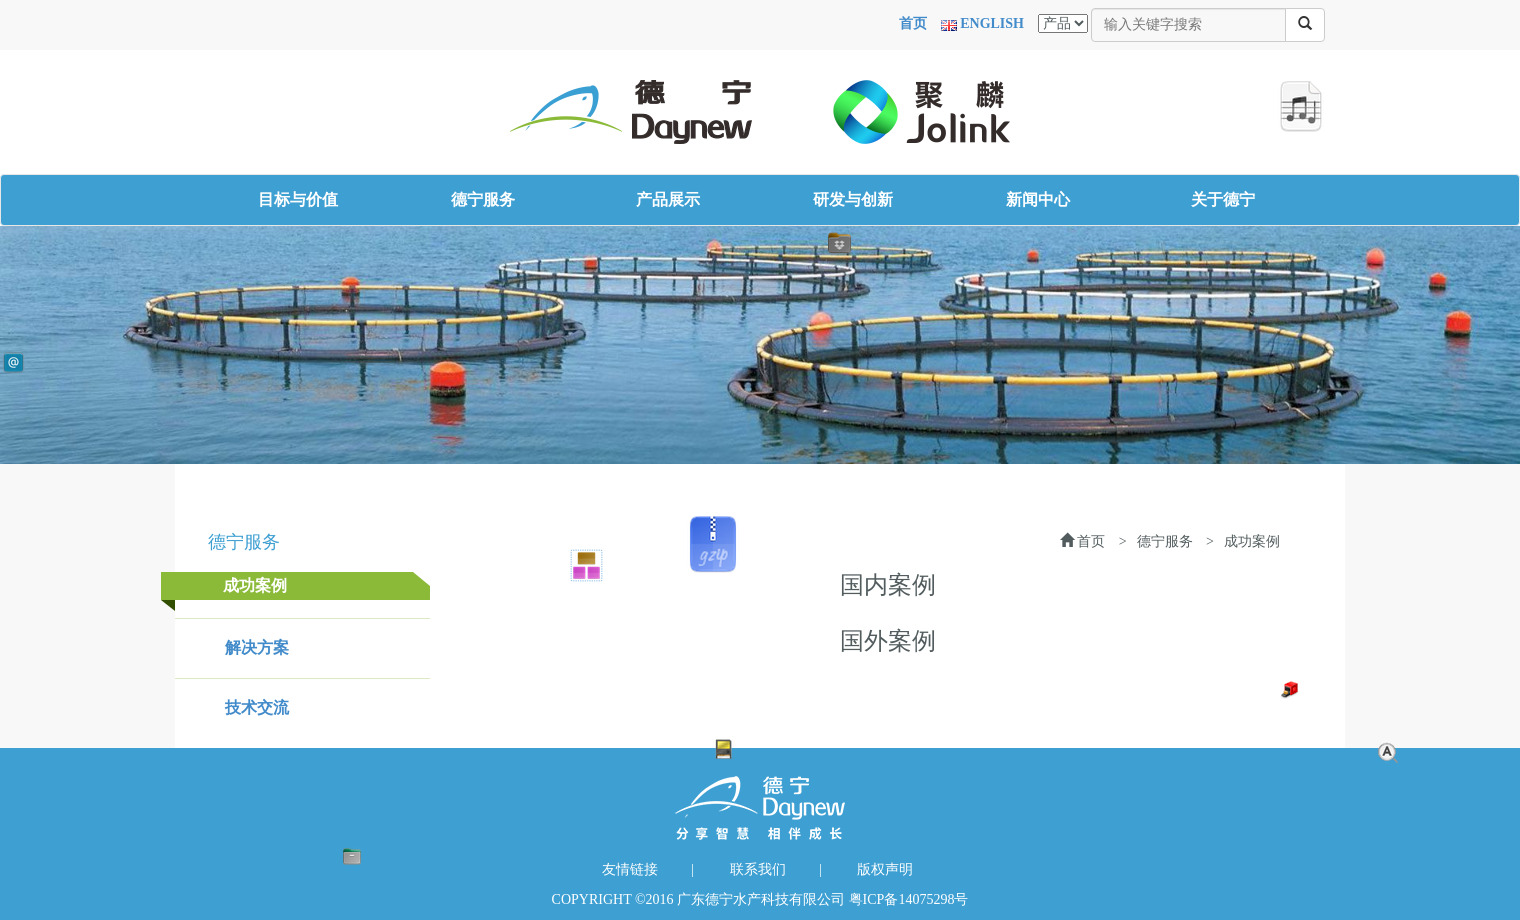 The width and height of the screenshot is (1520, 920). I want to click on open your dropbox folder, so click(839, 242).